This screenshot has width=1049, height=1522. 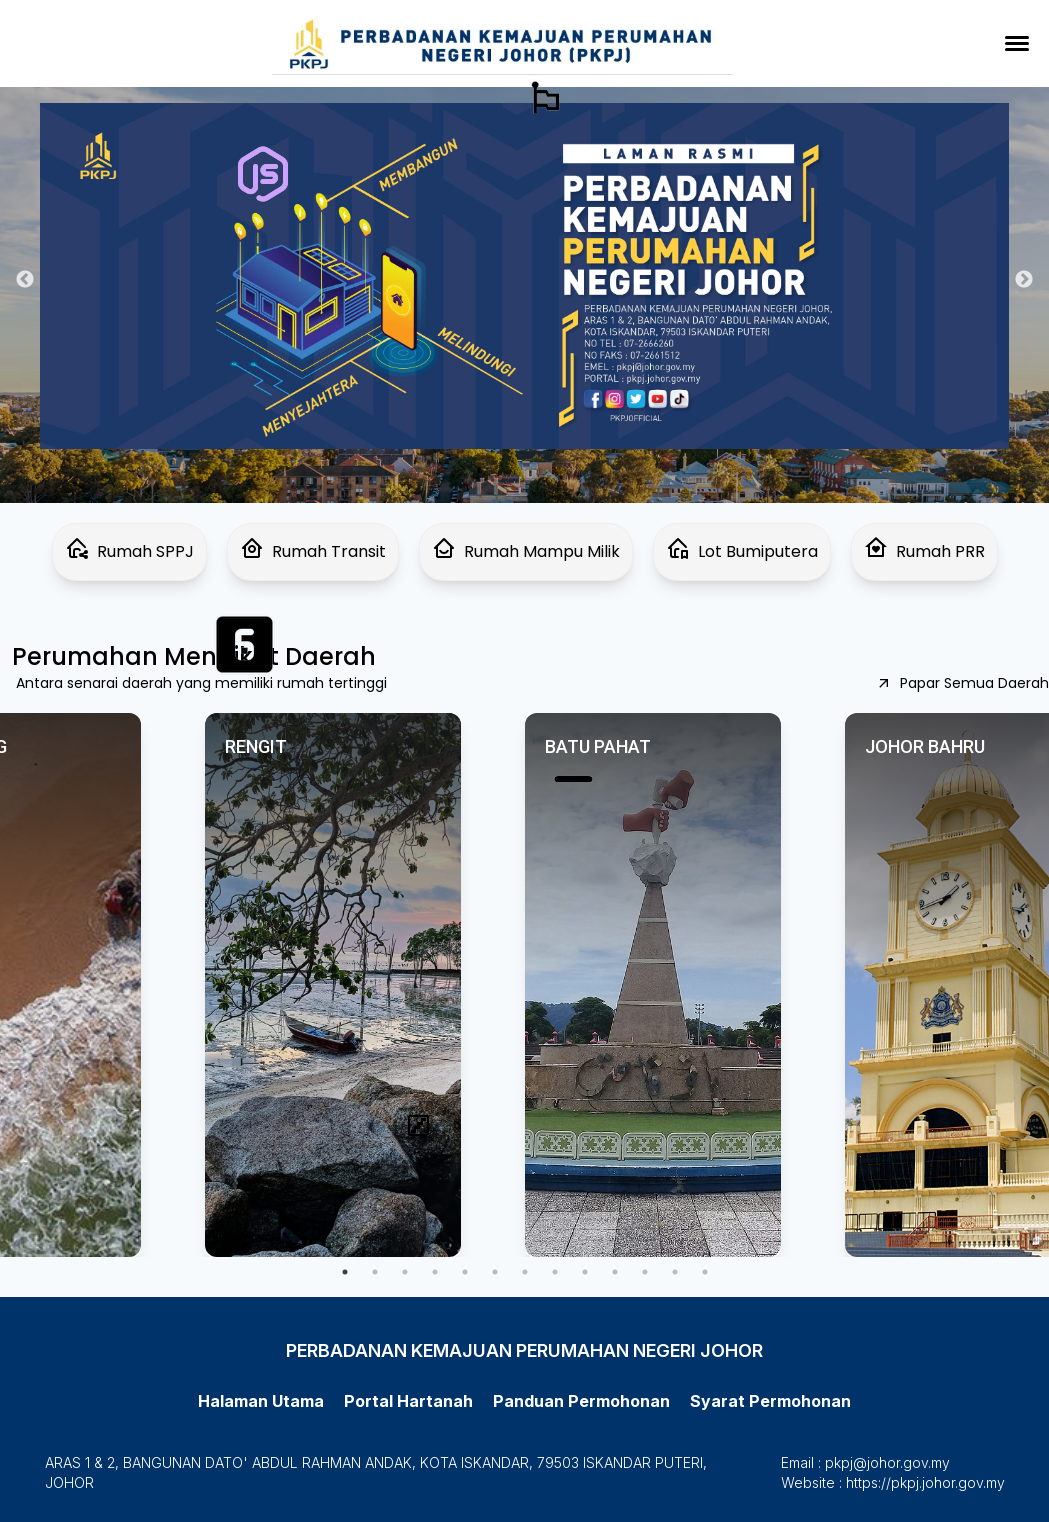 What do you see at coordinates (418, 1125) in the screenshot?
I see `indicates stairs or stairway access` at bounding box center [418, 1125].